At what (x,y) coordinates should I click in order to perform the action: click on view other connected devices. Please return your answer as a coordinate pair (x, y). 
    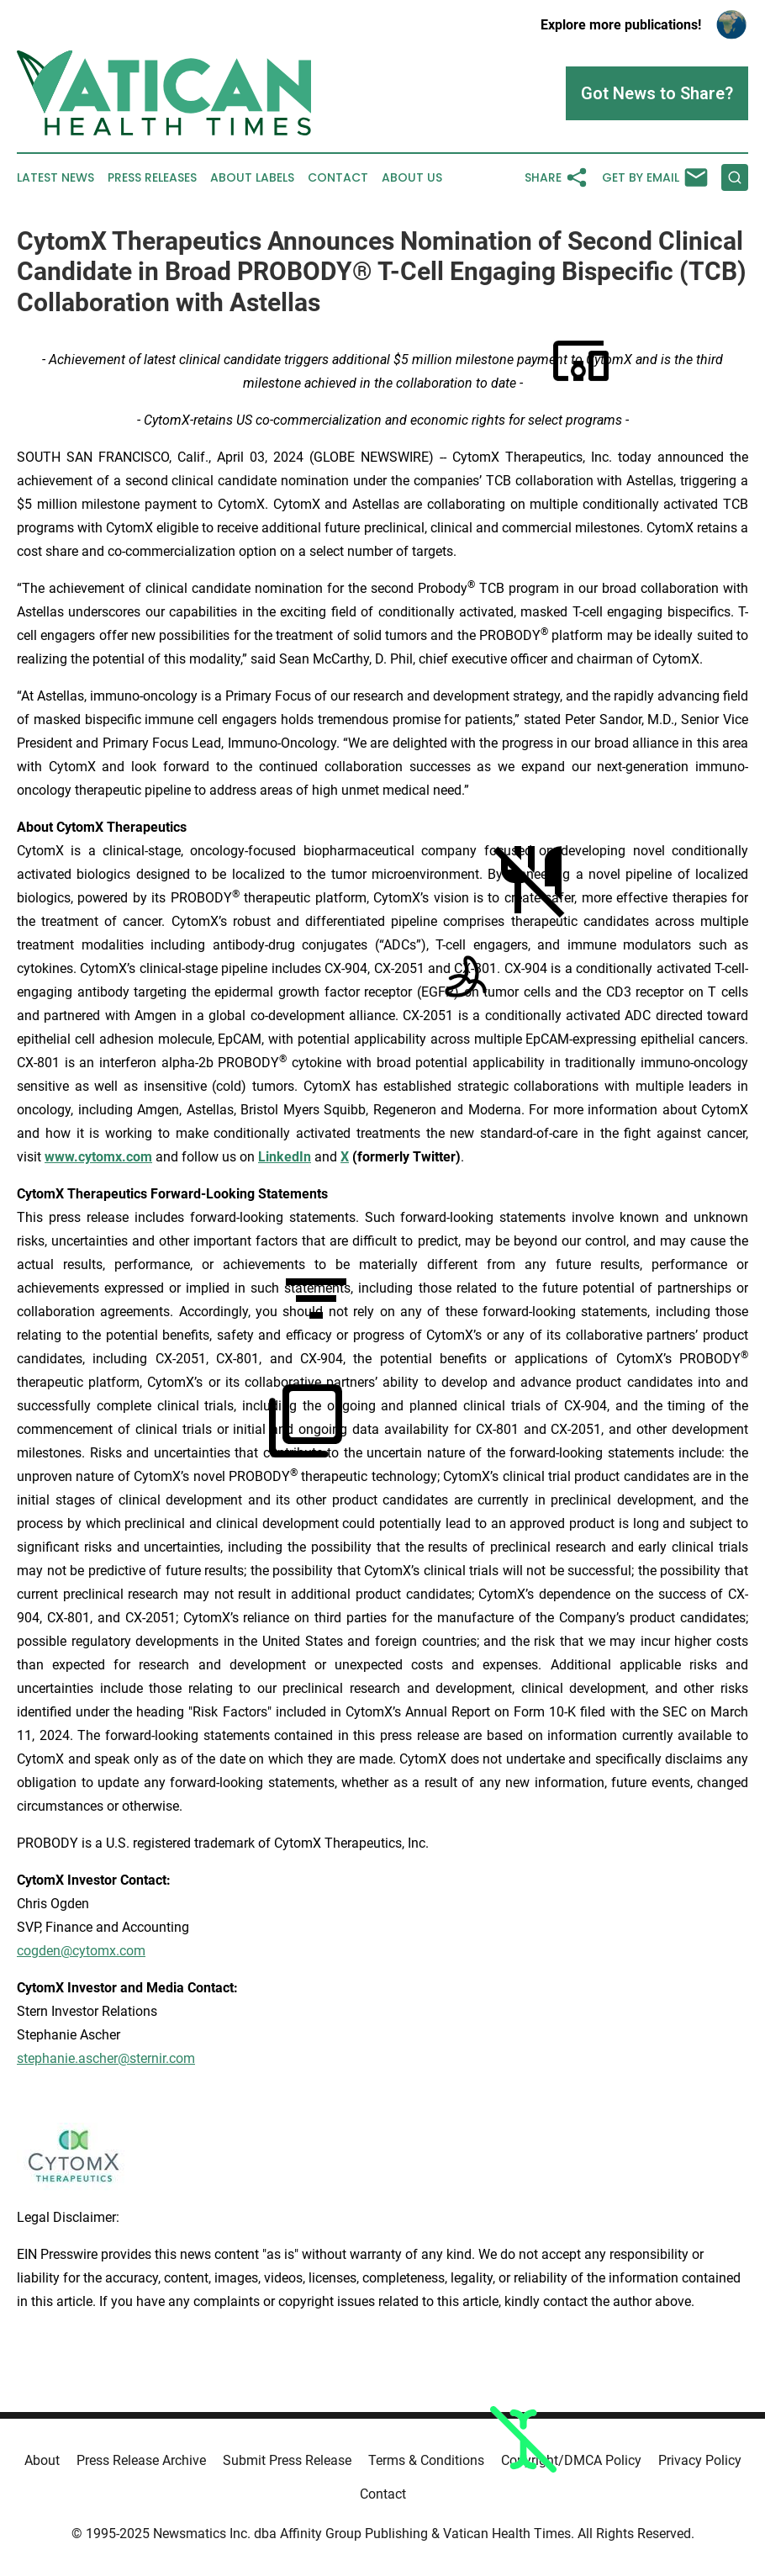
    Looking at the image, I should click on (581, 361).